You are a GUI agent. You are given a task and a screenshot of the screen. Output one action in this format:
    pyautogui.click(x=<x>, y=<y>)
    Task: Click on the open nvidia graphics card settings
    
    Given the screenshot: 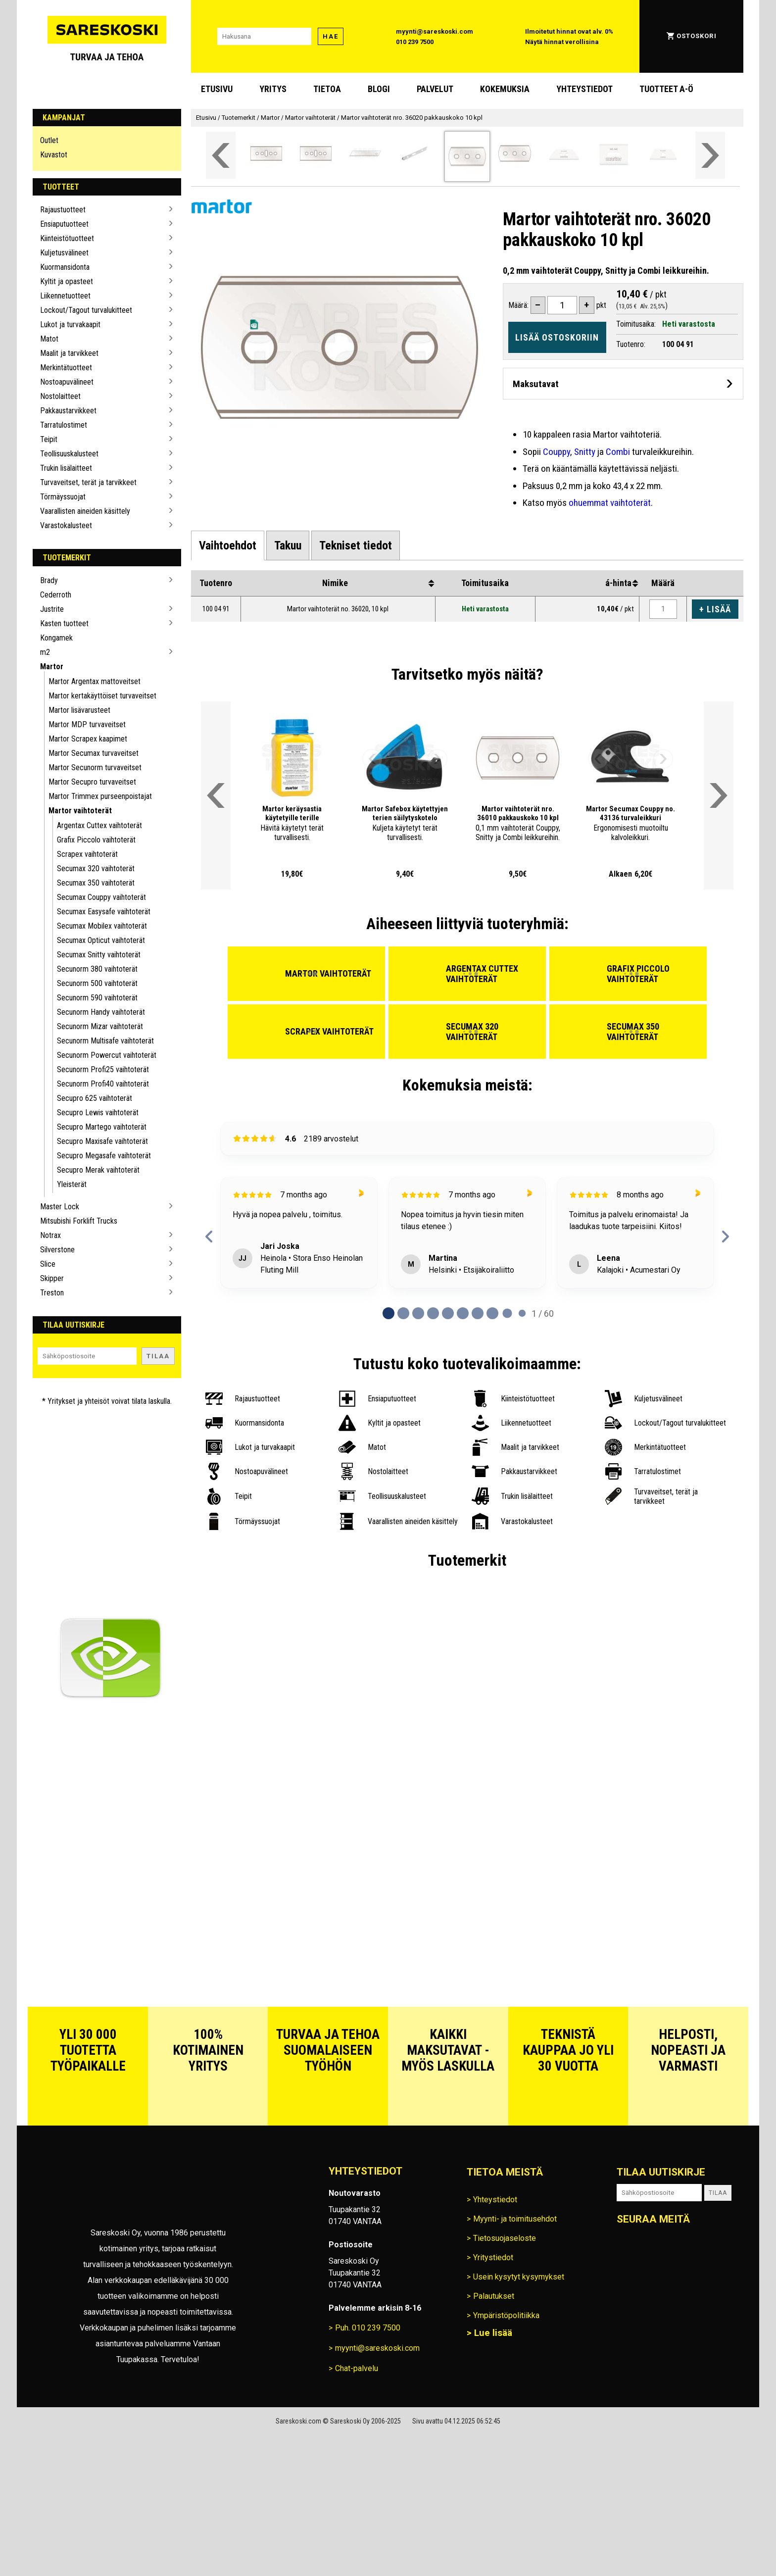 What is the action you would take?
    pyautogui.click(x=110, y=1658)
    